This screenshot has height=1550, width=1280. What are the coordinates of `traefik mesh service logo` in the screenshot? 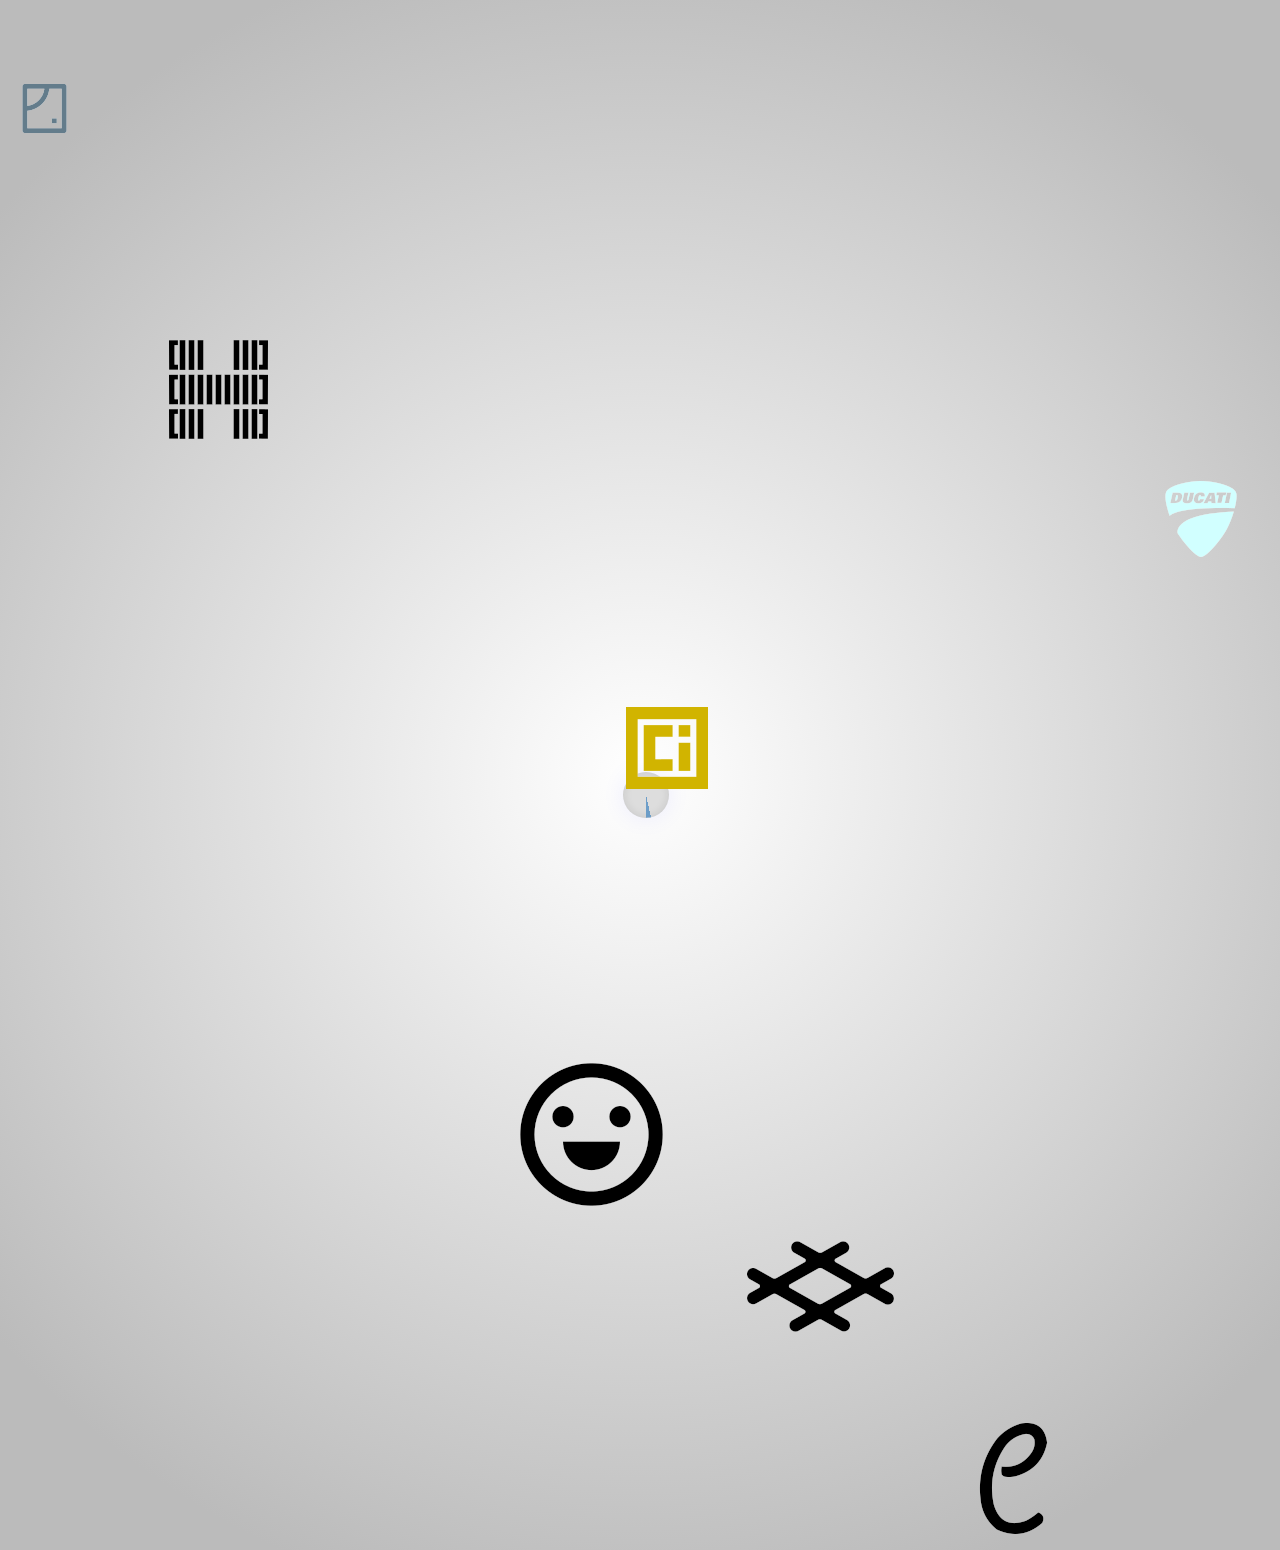 It's located at (820, 1286).